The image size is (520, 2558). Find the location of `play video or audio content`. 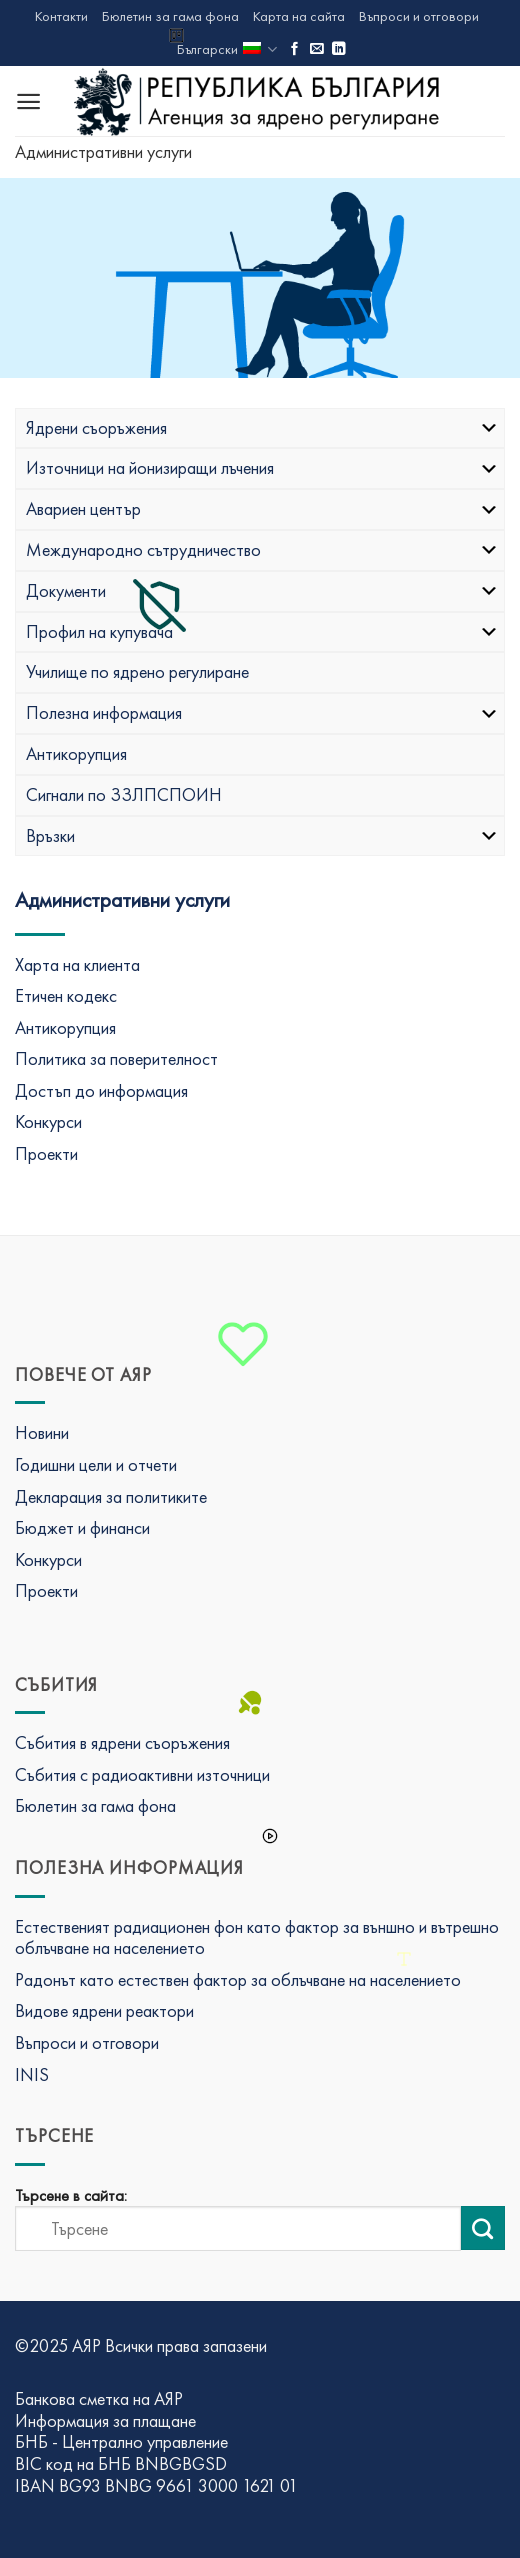

play video or audio content is located at coordinates (270, 1836).